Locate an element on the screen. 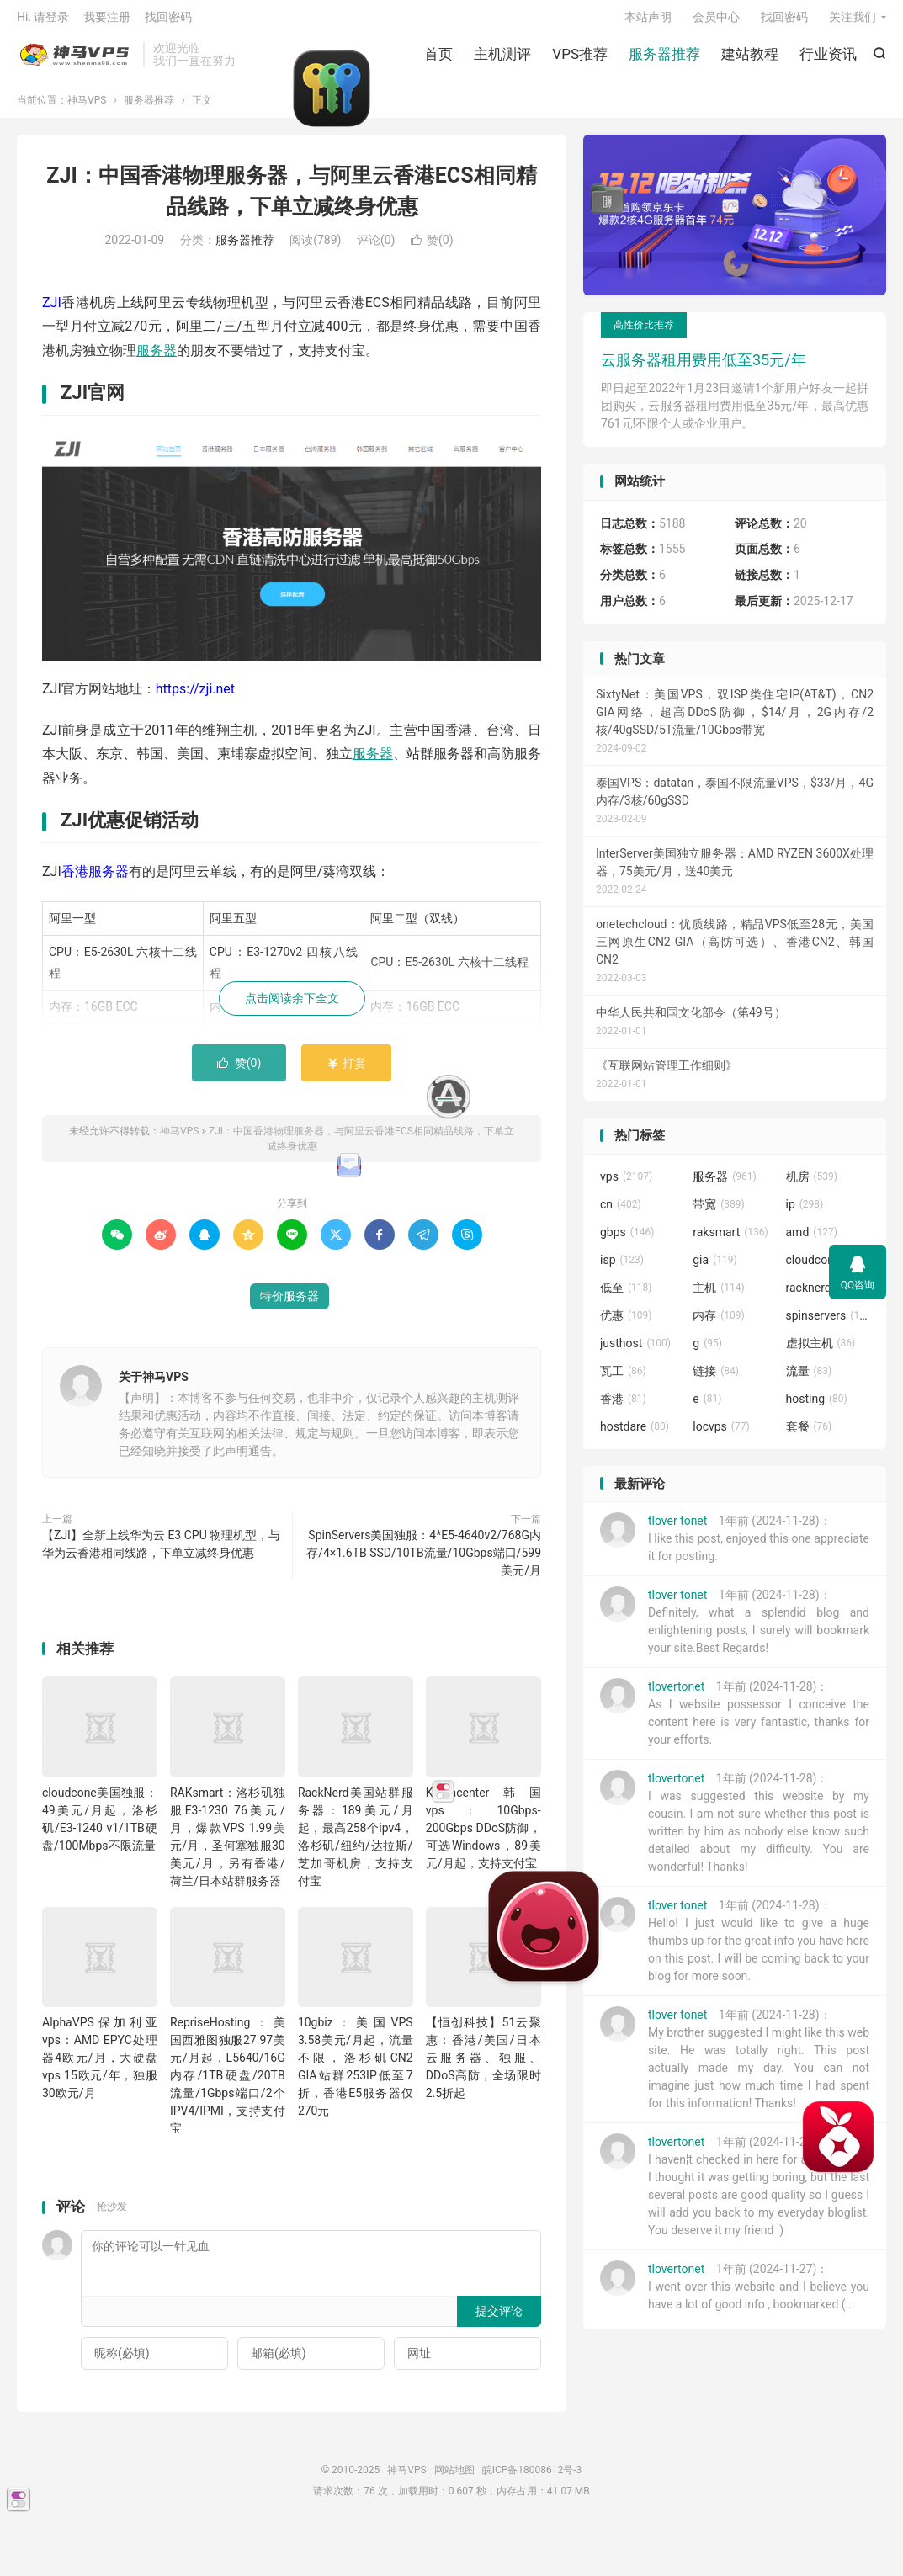  open desktop preferences or settings is located at coordinates (19, 2499).